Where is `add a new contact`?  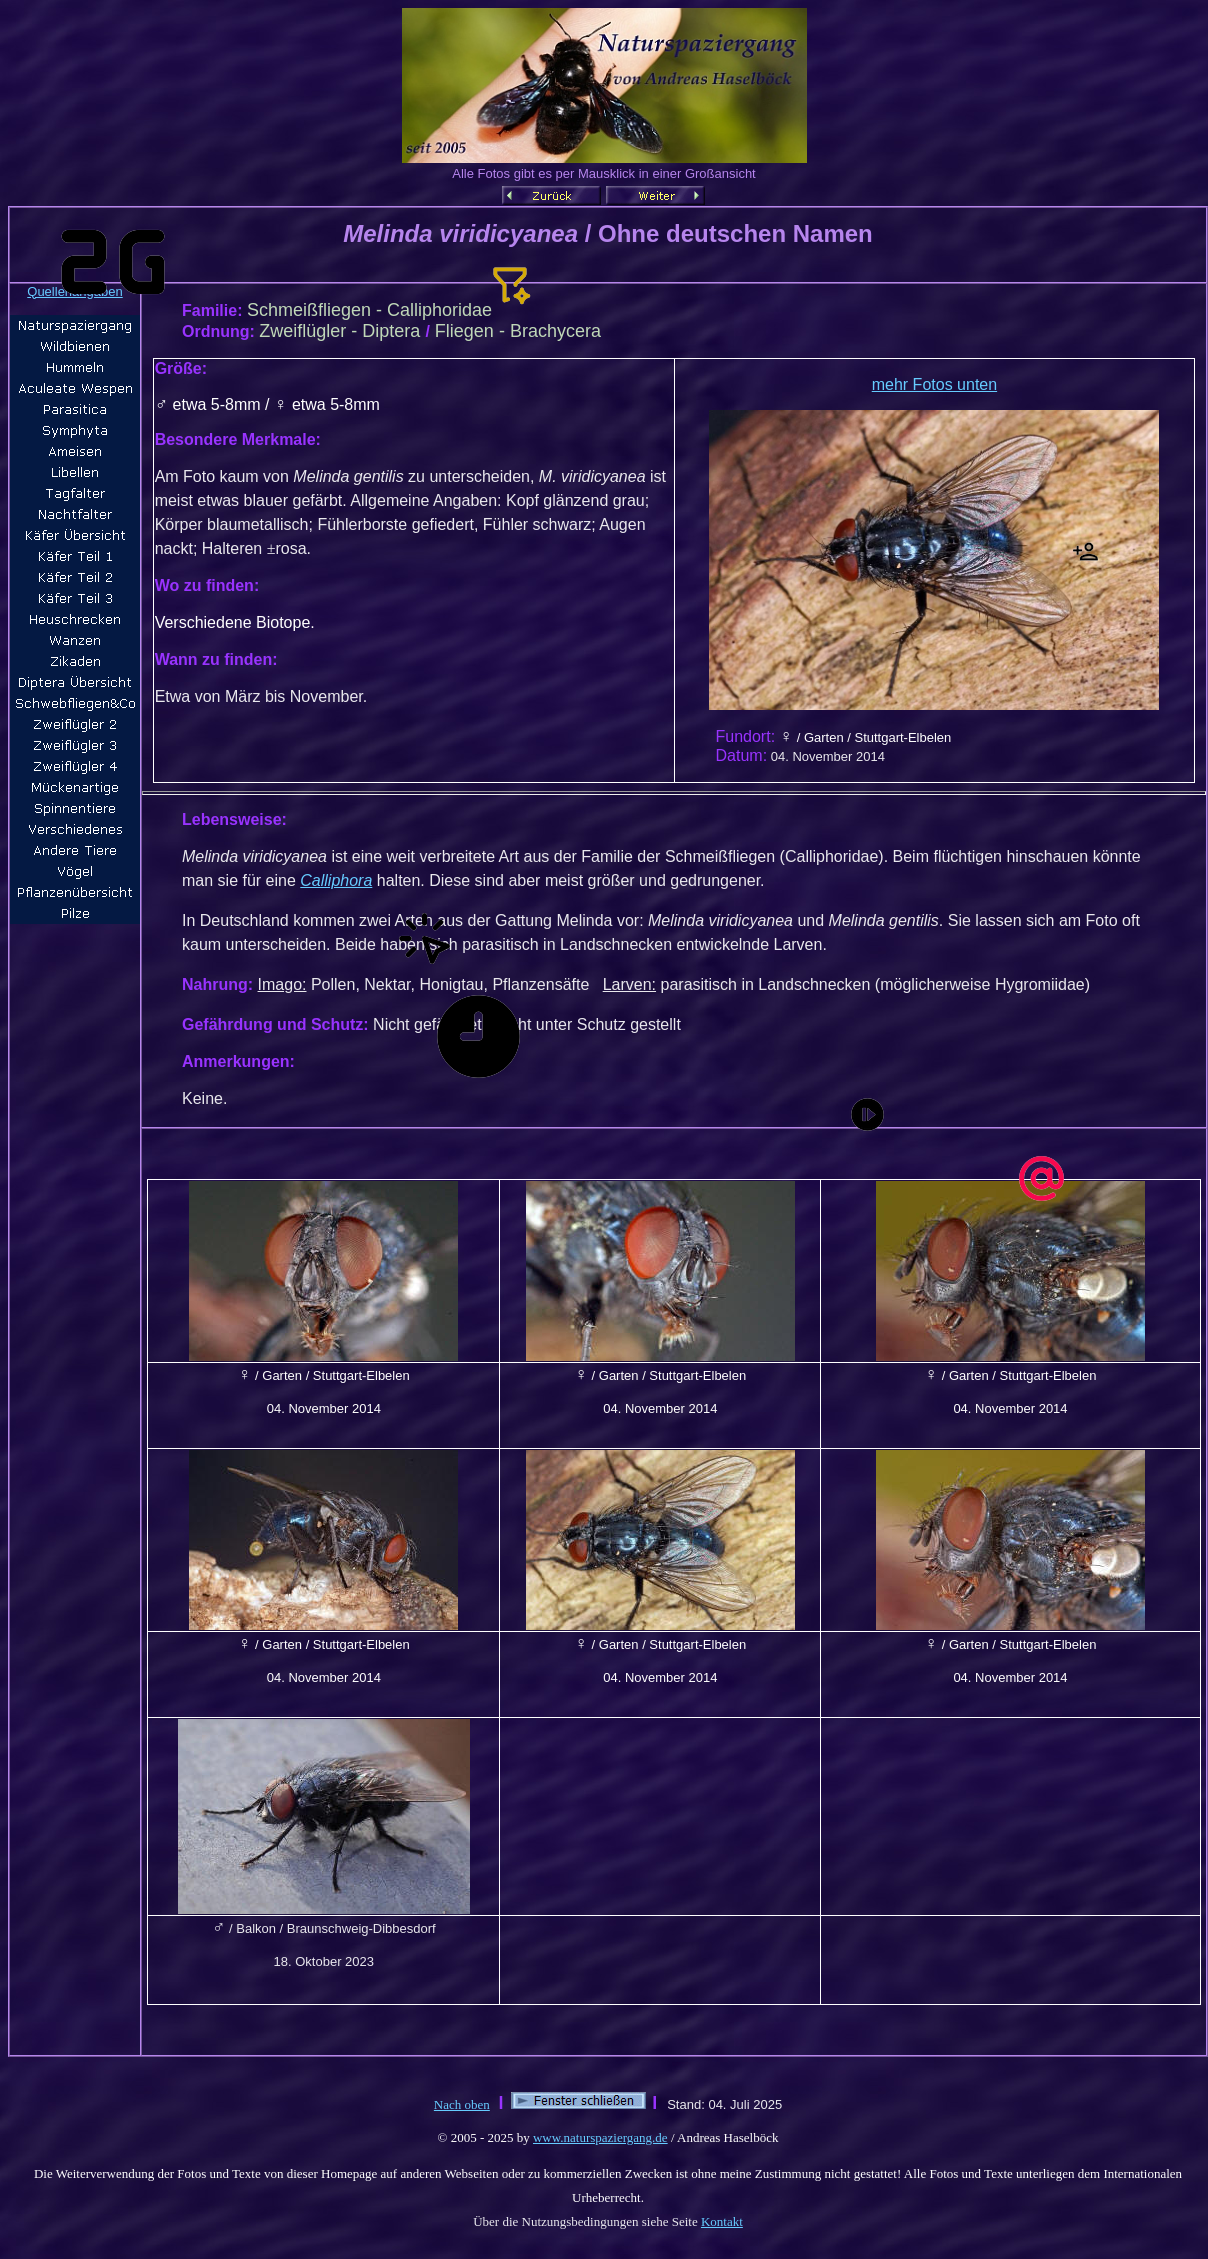 add a new contact is located at coordinates (1085, 551).